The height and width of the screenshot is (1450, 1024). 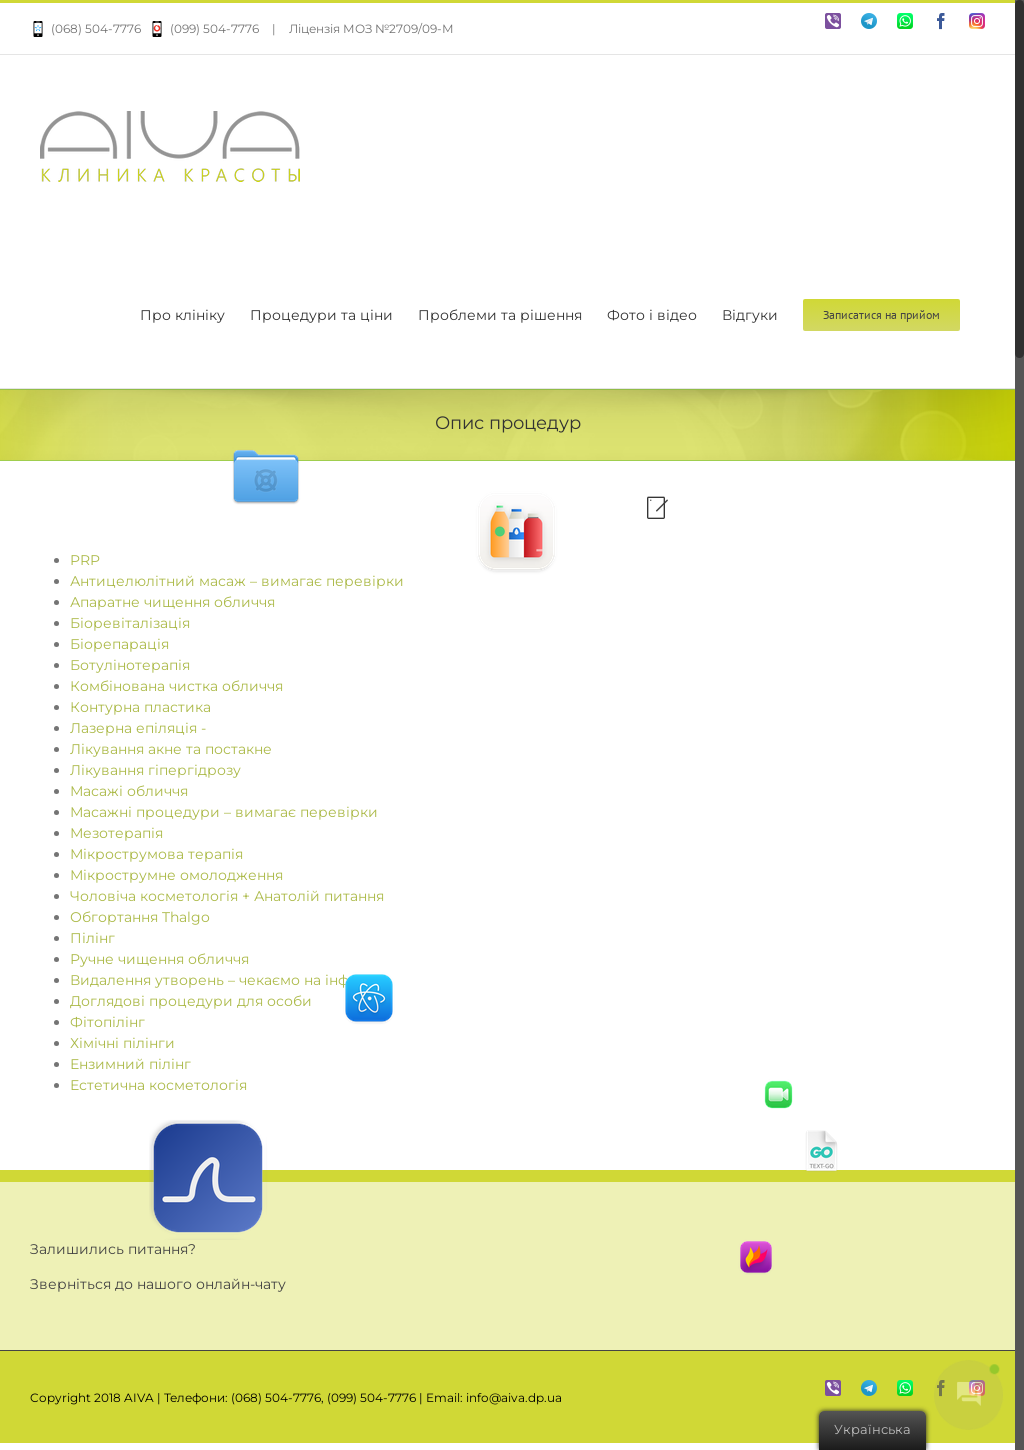 What do you see at coordinates (821, 1151) in the screenshot?
I see `a go programming language source file` at bounding box center [821, 1151].